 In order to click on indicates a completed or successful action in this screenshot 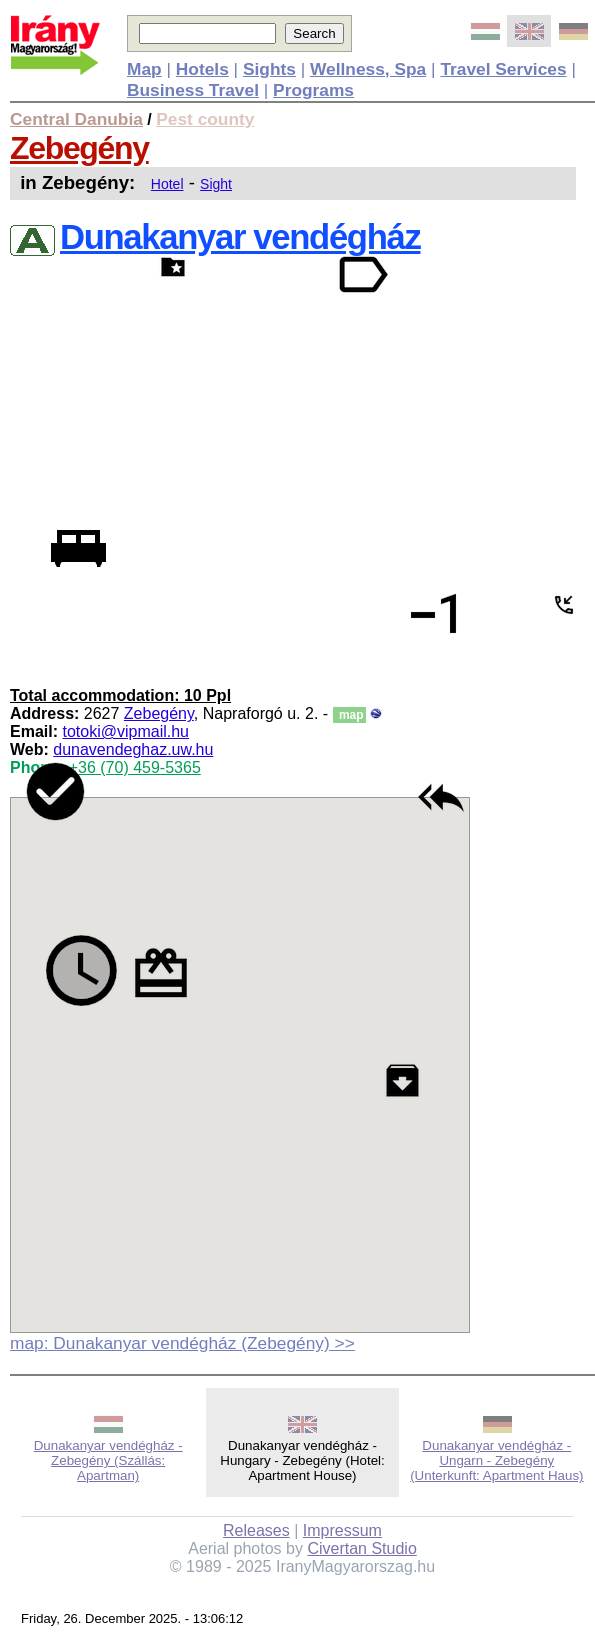, I will do `click(55, 791)`.